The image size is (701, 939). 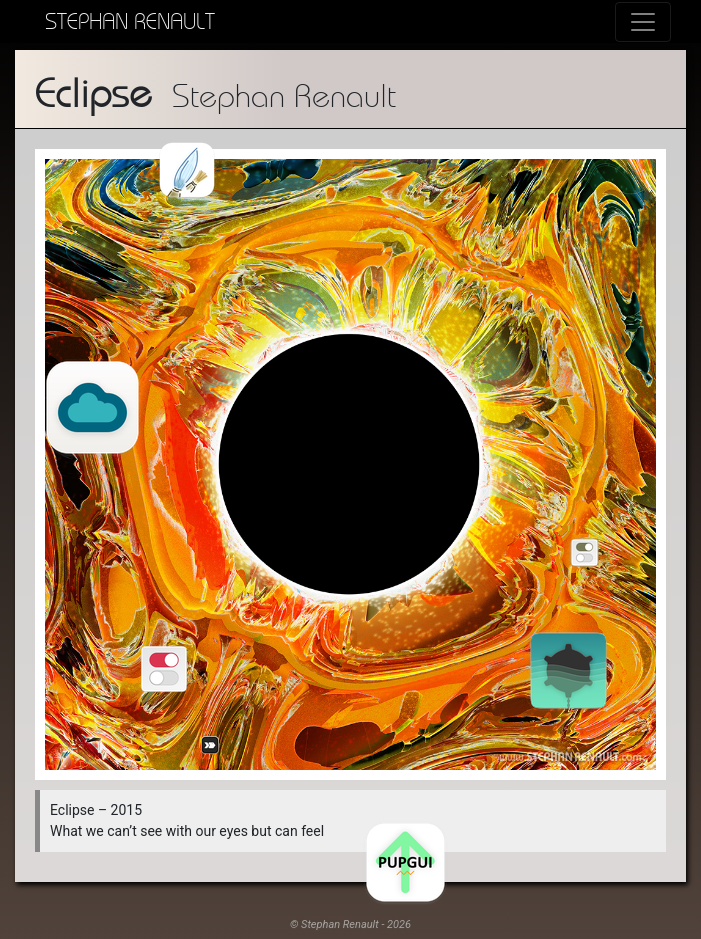 What do you see at coordinates (210, 745) in the screenshot?
I see `open fish shell terminal application` at bounding box center [210, 745].